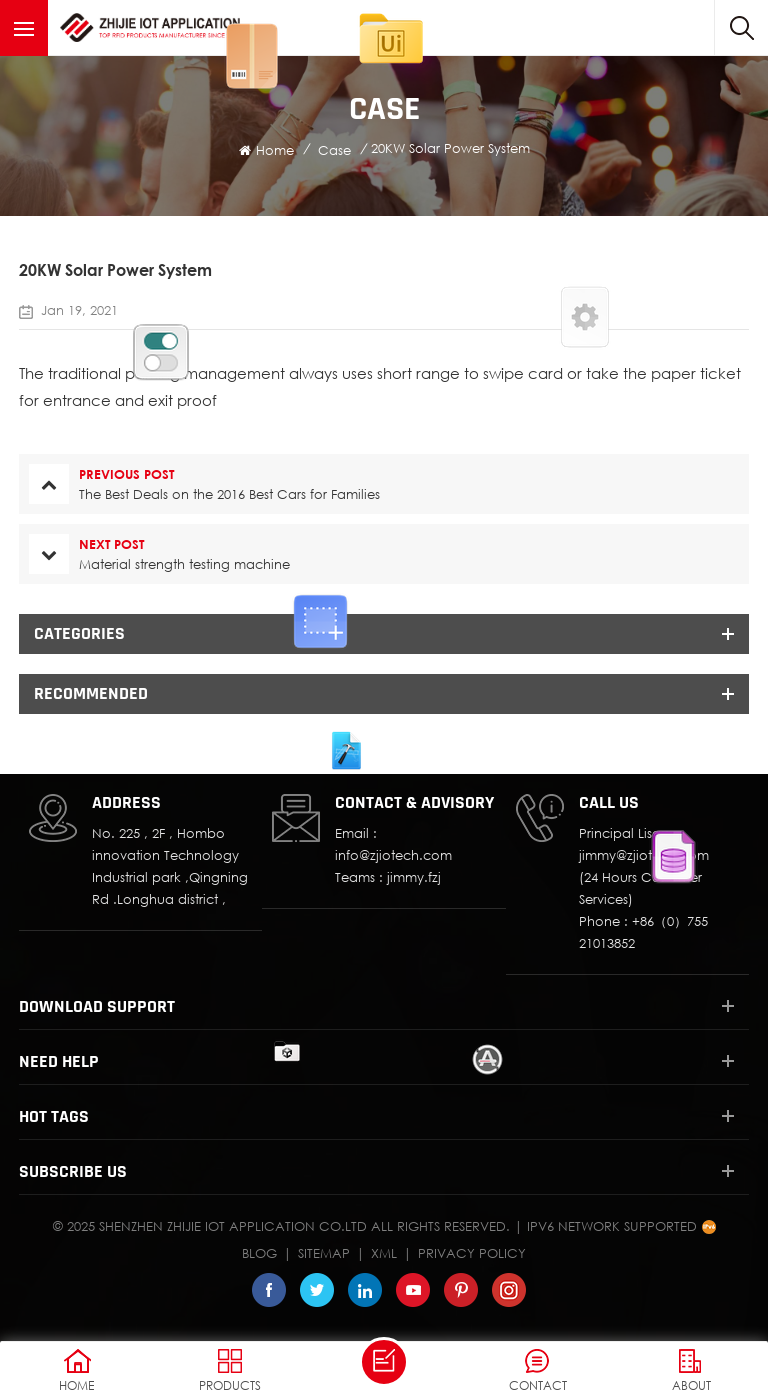  What do you see at coordinates (320, 621) in the screenshot?
I see `take a screenshot` at bounding box center [320, 621].